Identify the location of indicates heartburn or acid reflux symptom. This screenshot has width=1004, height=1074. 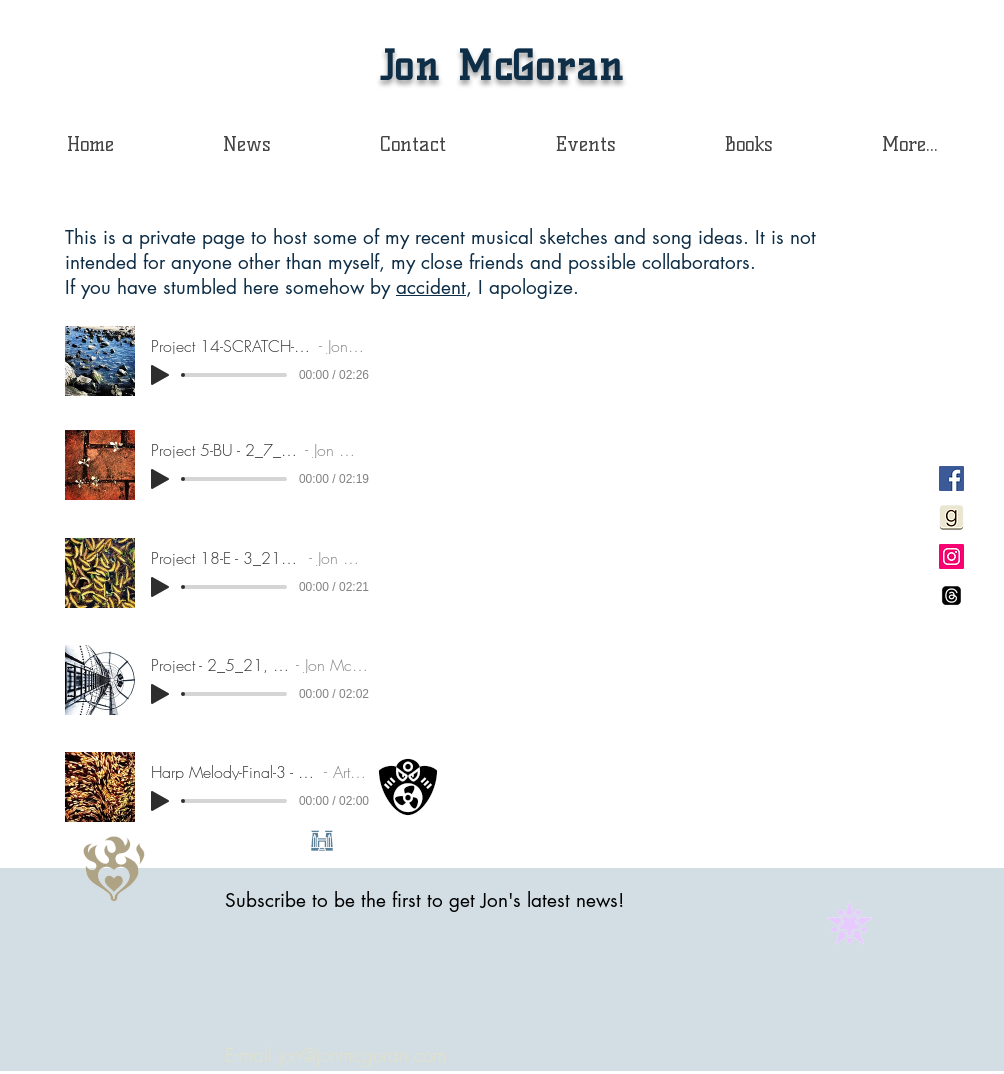
(112, 868).